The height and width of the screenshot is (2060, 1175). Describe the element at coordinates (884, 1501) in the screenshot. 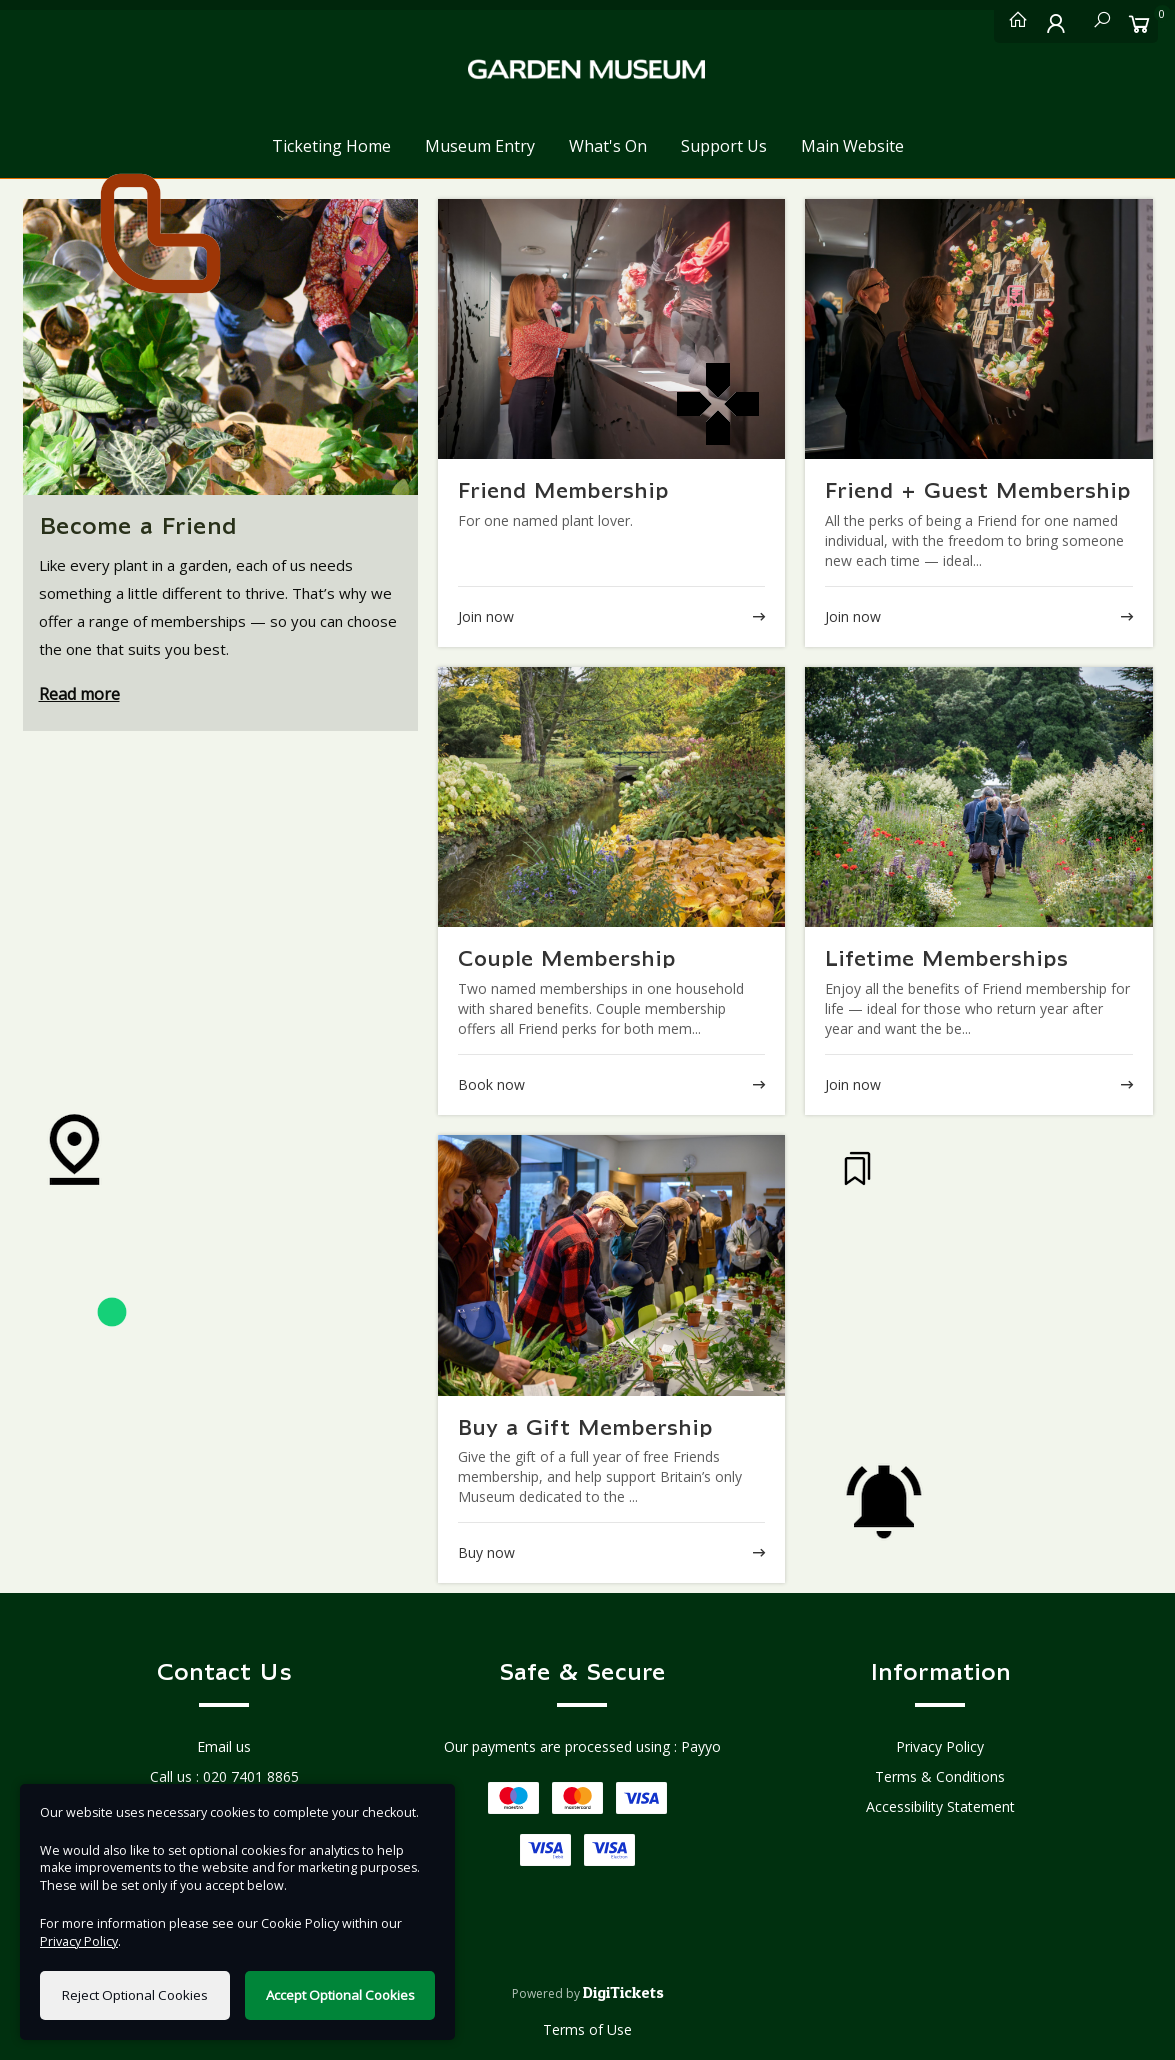

I see `indicates active or incoming notifications` at that location.